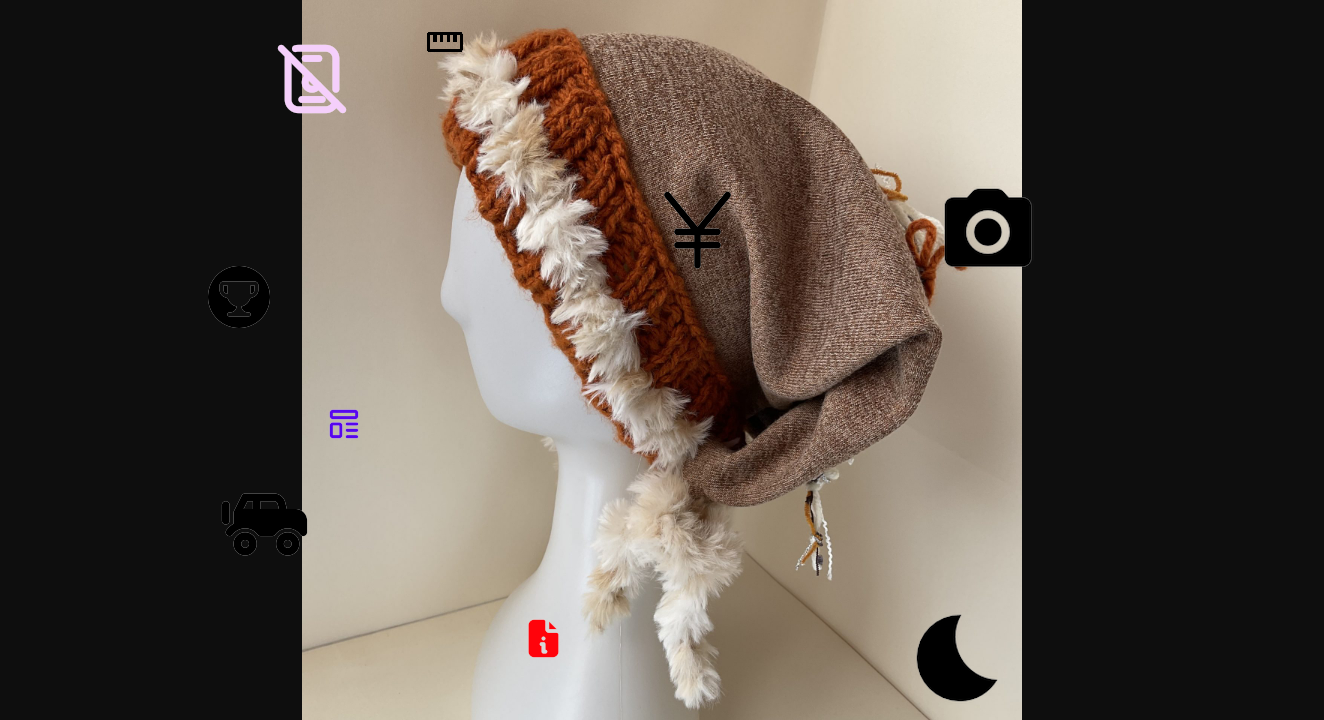  Describe the element at coordinates (312, 79) in the screenshot. I see `disable or hide identification badge` at that location.